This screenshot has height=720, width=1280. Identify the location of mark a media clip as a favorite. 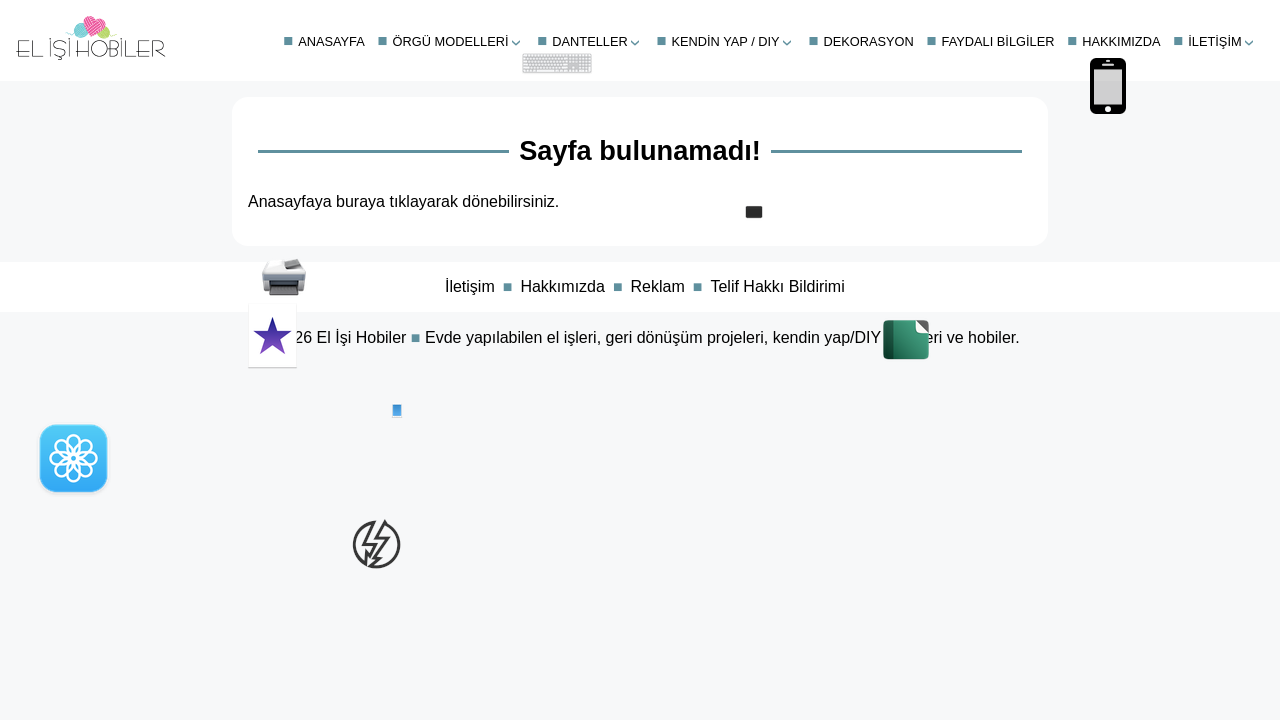
(272, 335).